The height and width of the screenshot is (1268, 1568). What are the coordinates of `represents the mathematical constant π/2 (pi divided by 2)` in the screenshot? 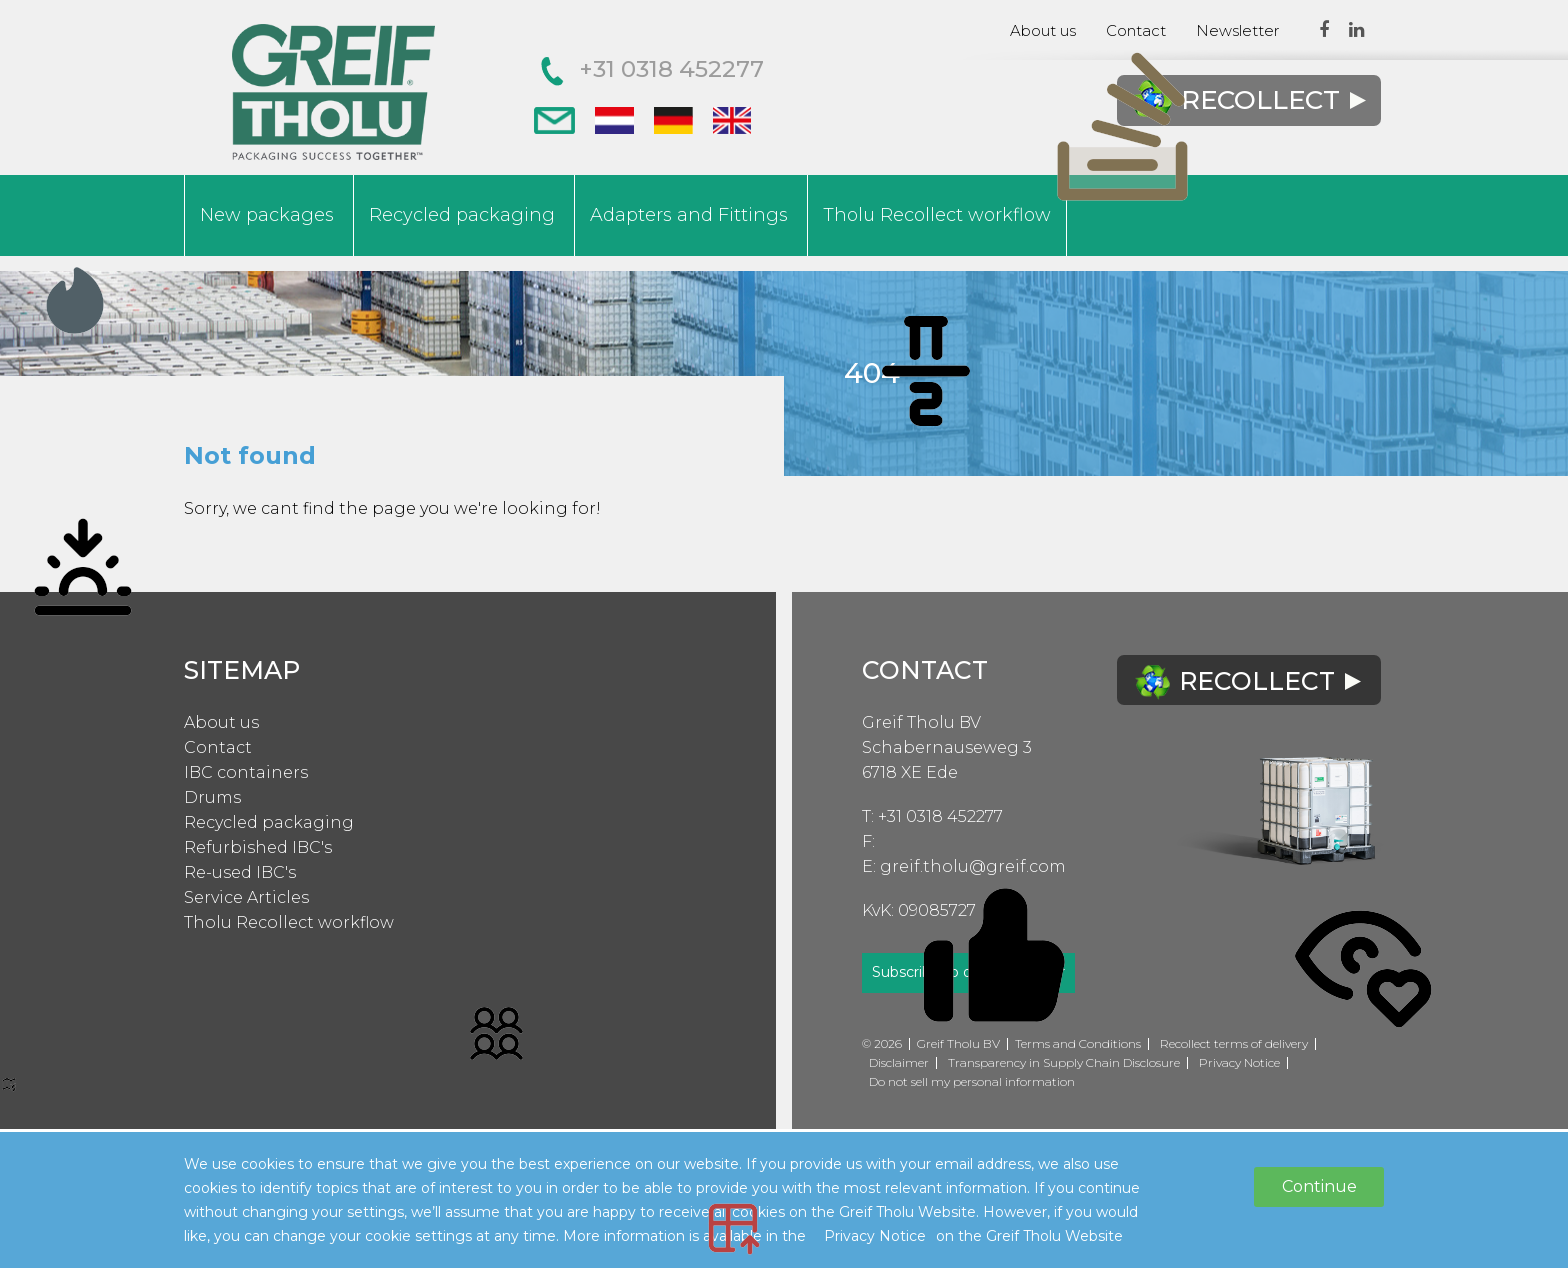 It's located at (926, 371).